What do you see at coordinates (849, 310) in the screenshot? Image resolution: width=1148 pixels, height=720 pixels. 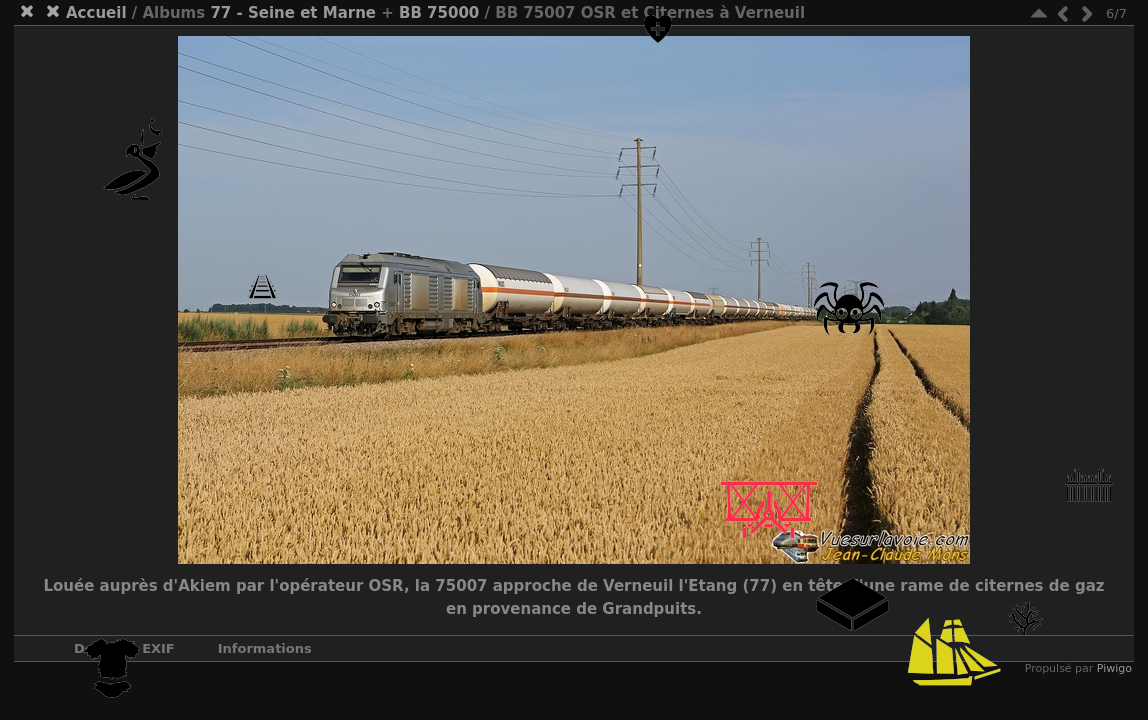 I see `indicates bug or pest-related content in a game` at bounding box center [849, 310].